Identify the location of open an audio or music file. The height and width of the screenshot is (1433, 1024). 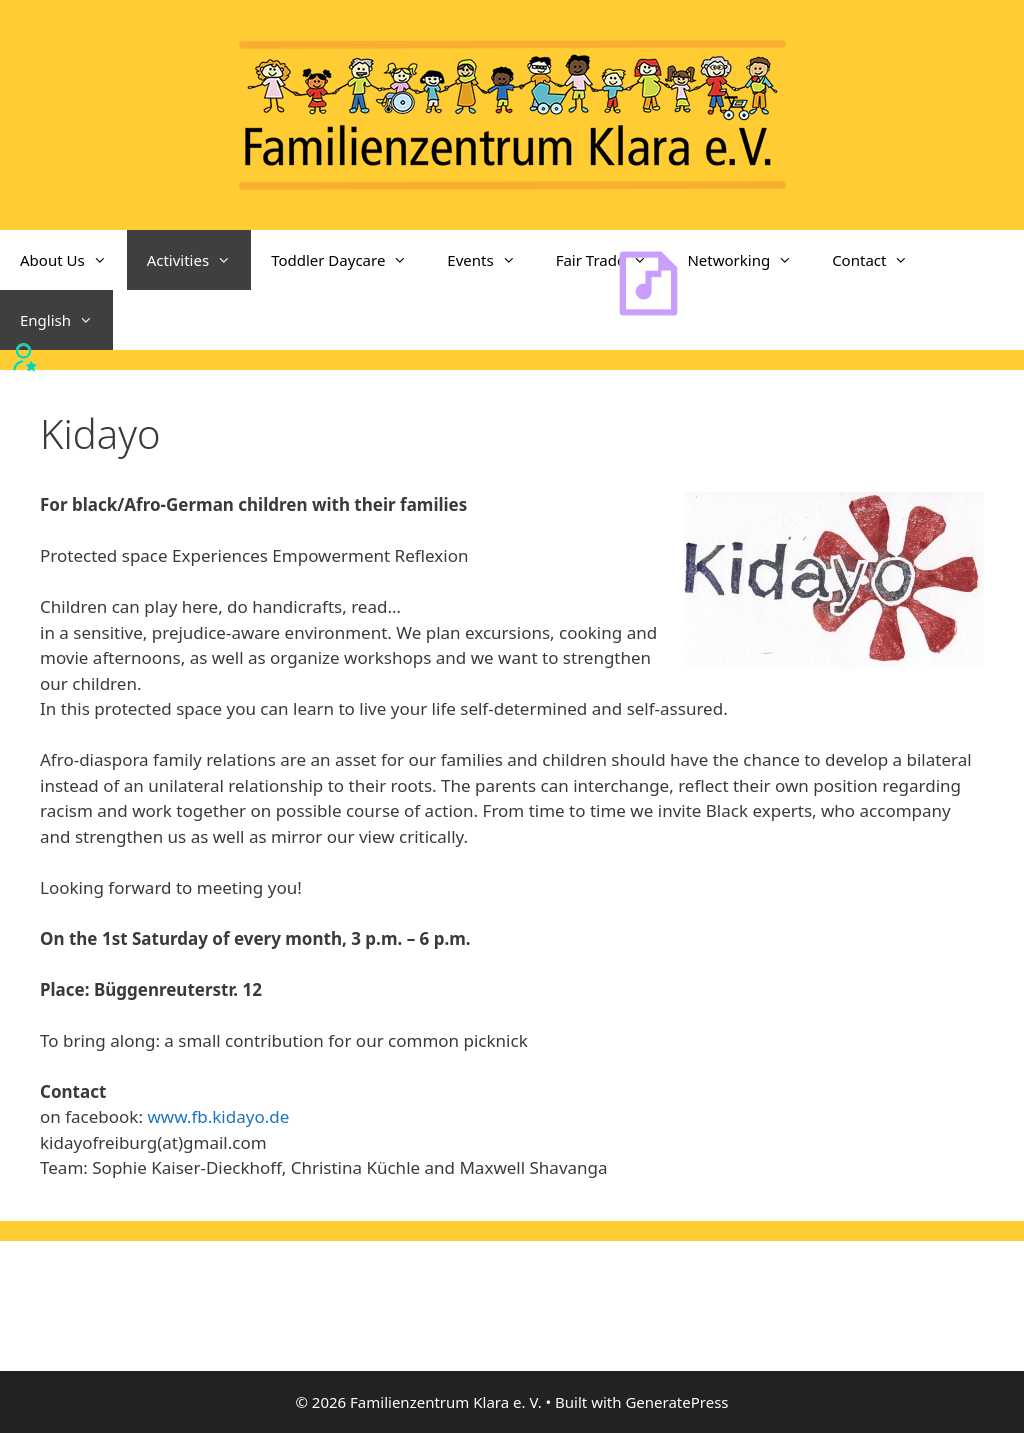
(648, 283).